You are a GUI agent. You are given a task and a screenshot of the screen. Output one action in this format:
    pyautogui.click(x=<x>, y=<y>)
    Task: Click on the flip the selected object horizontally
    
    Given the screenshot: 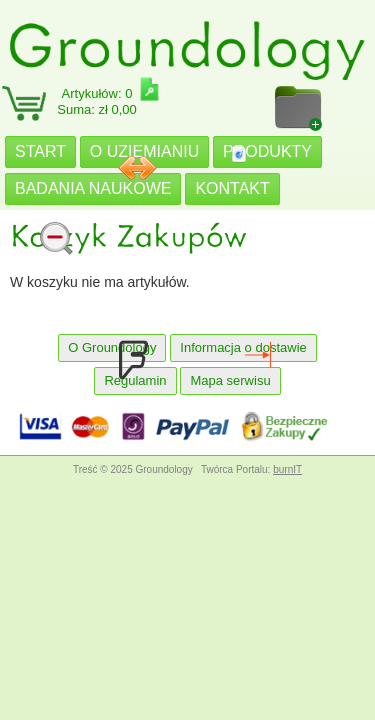 What is the action you would take?
    pyautogui.click(x=137, y=166)
    